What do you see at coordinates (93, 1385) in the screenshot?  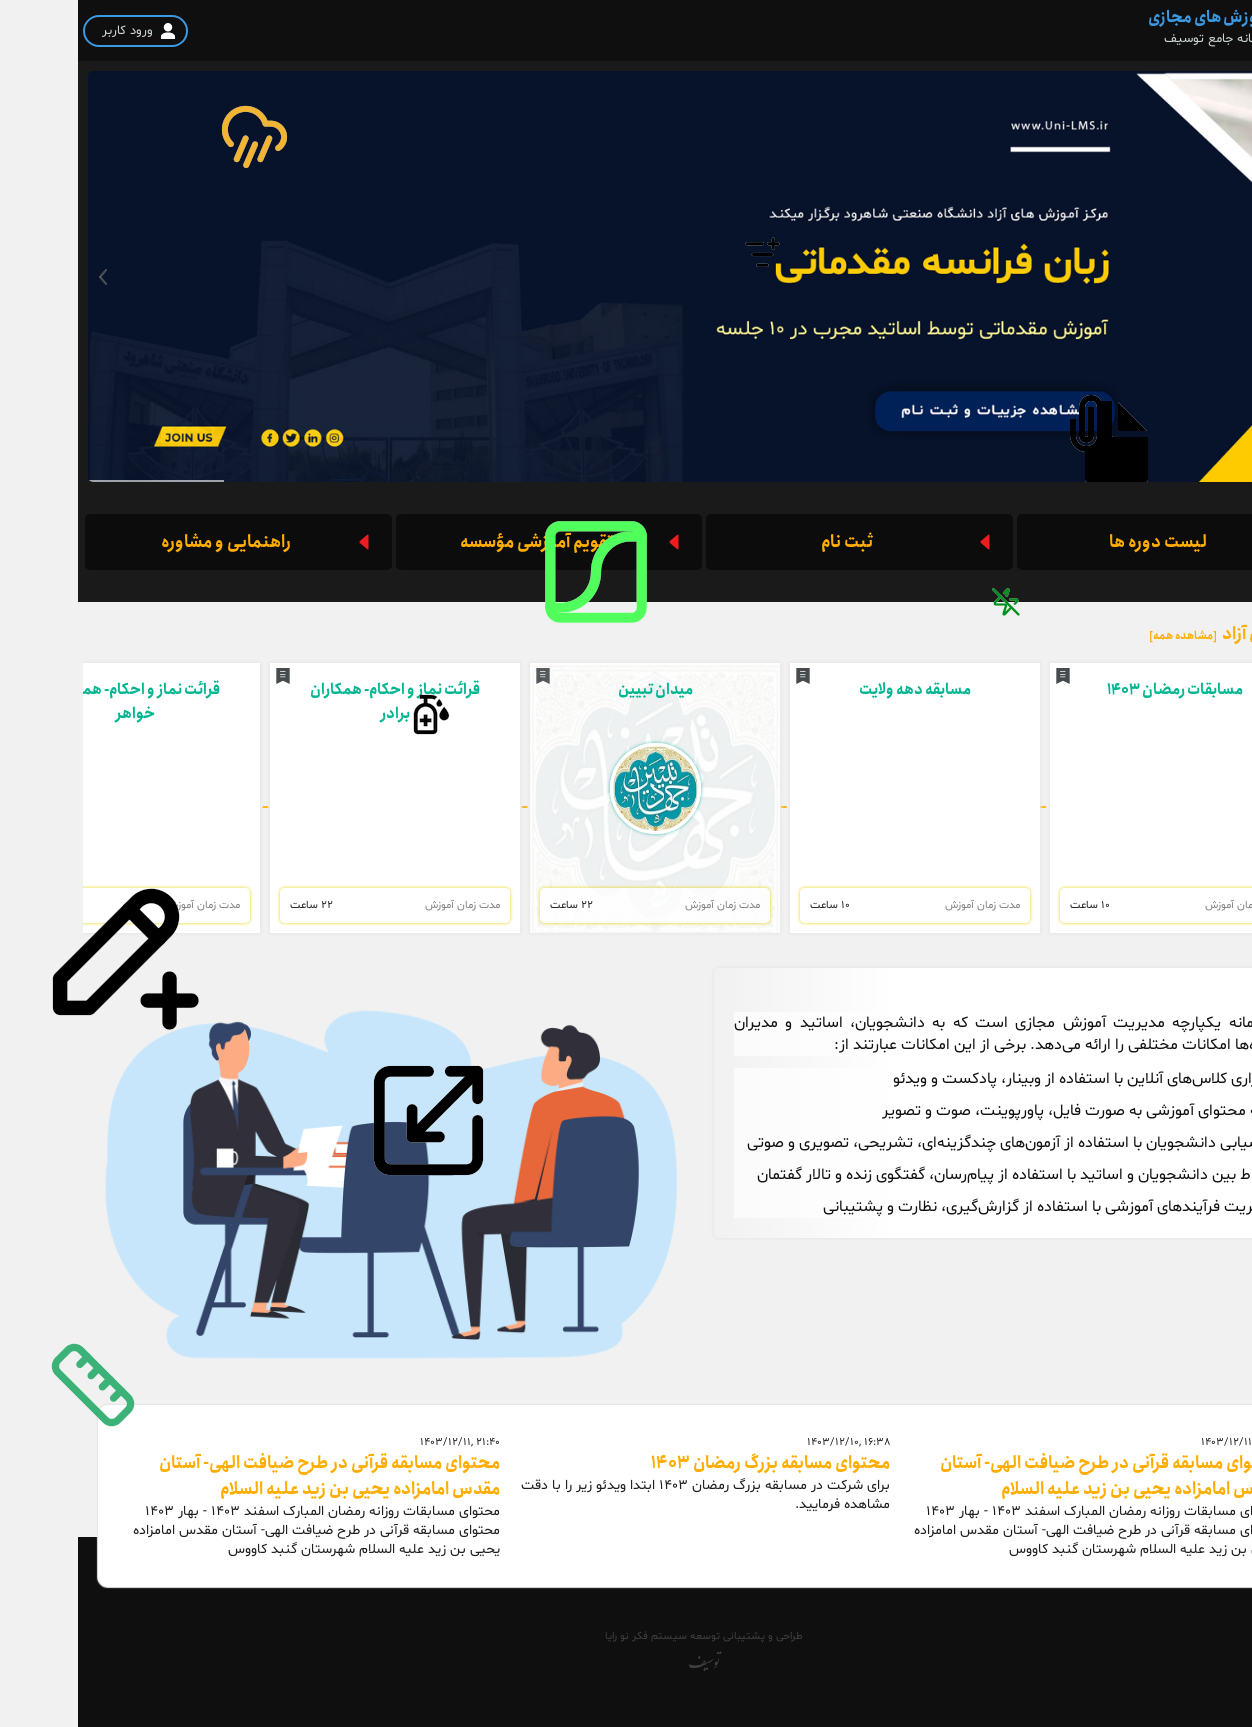 I see `access measurement tools` at bounding box center [93, 1385].